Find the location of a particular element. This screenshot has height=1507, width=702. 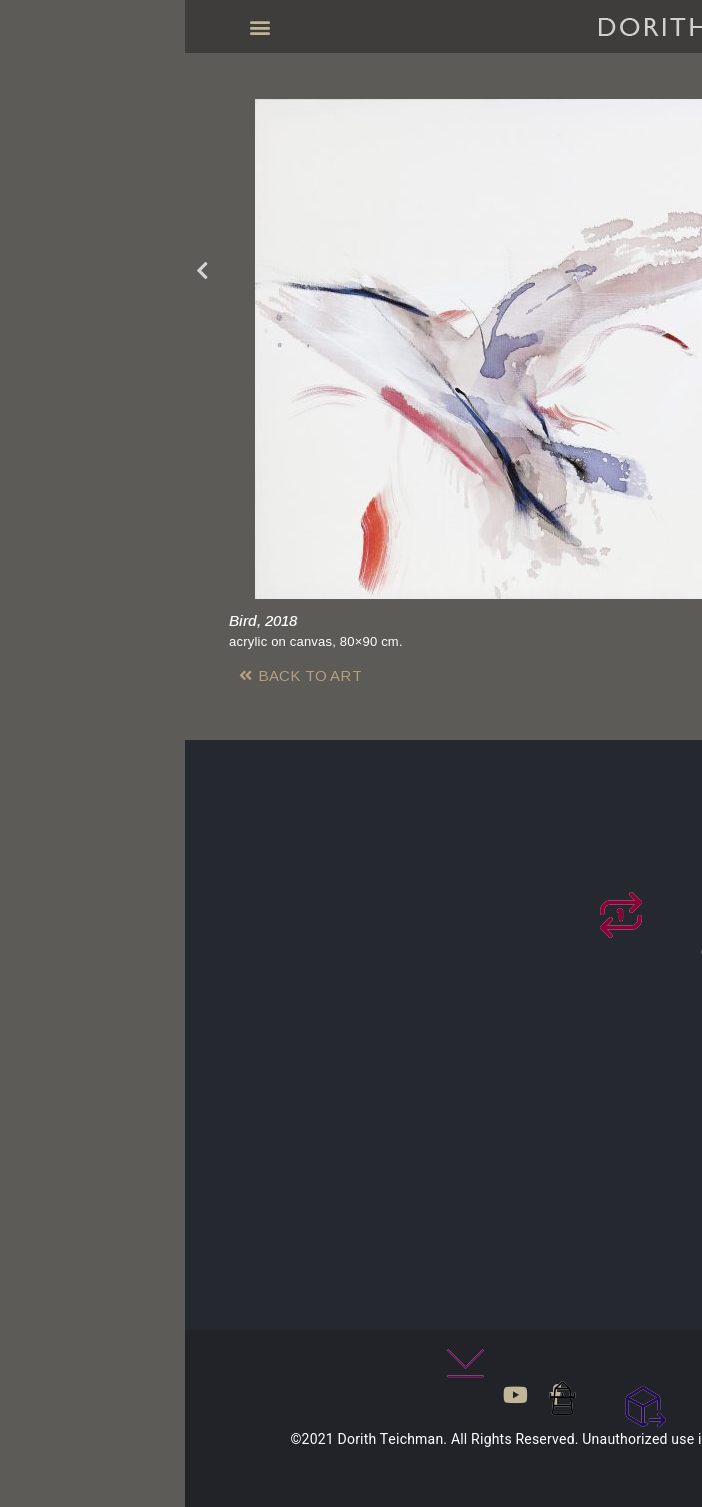

method with return value in code editor is located at coordinates (643, 1407).